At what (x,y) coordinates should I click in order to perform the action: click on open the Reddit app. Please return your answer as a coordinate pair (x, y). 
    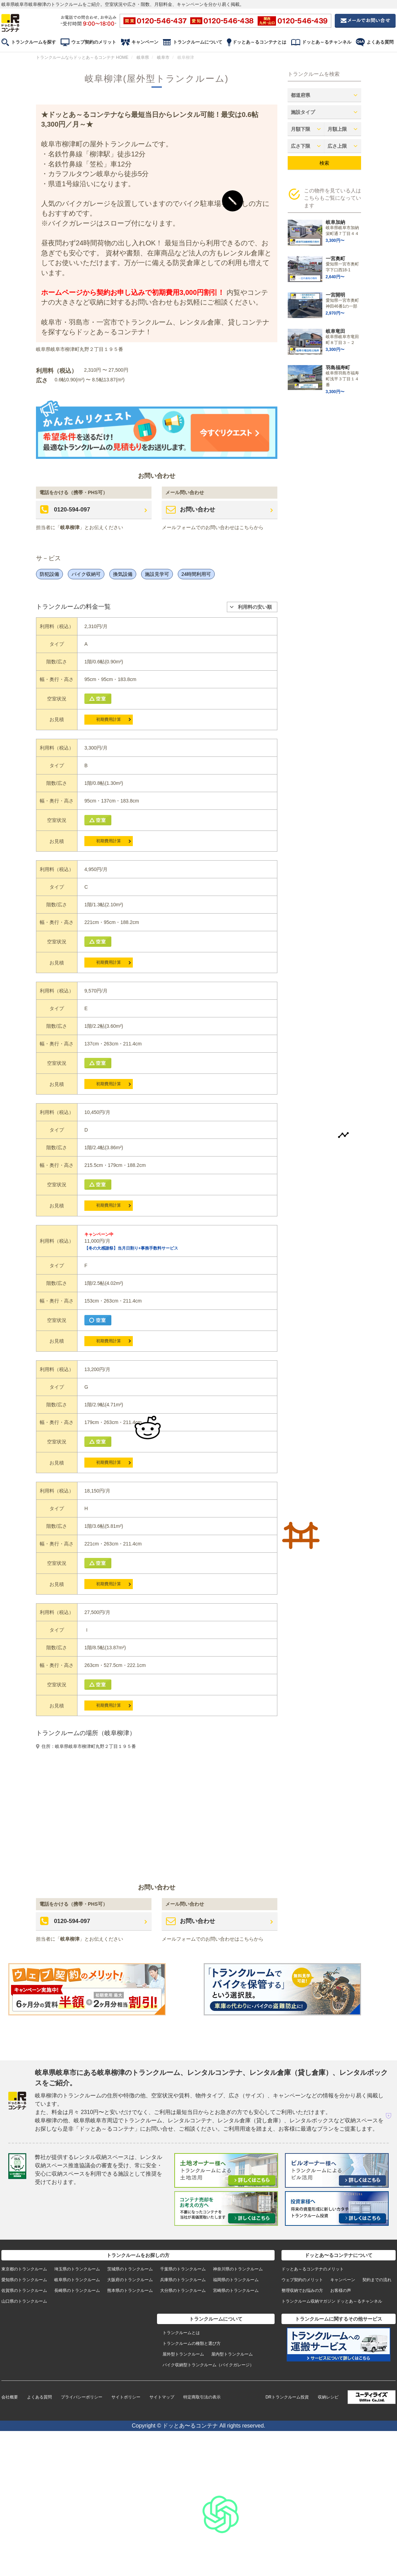
    Looking at the image, I should click on (148, 1429).